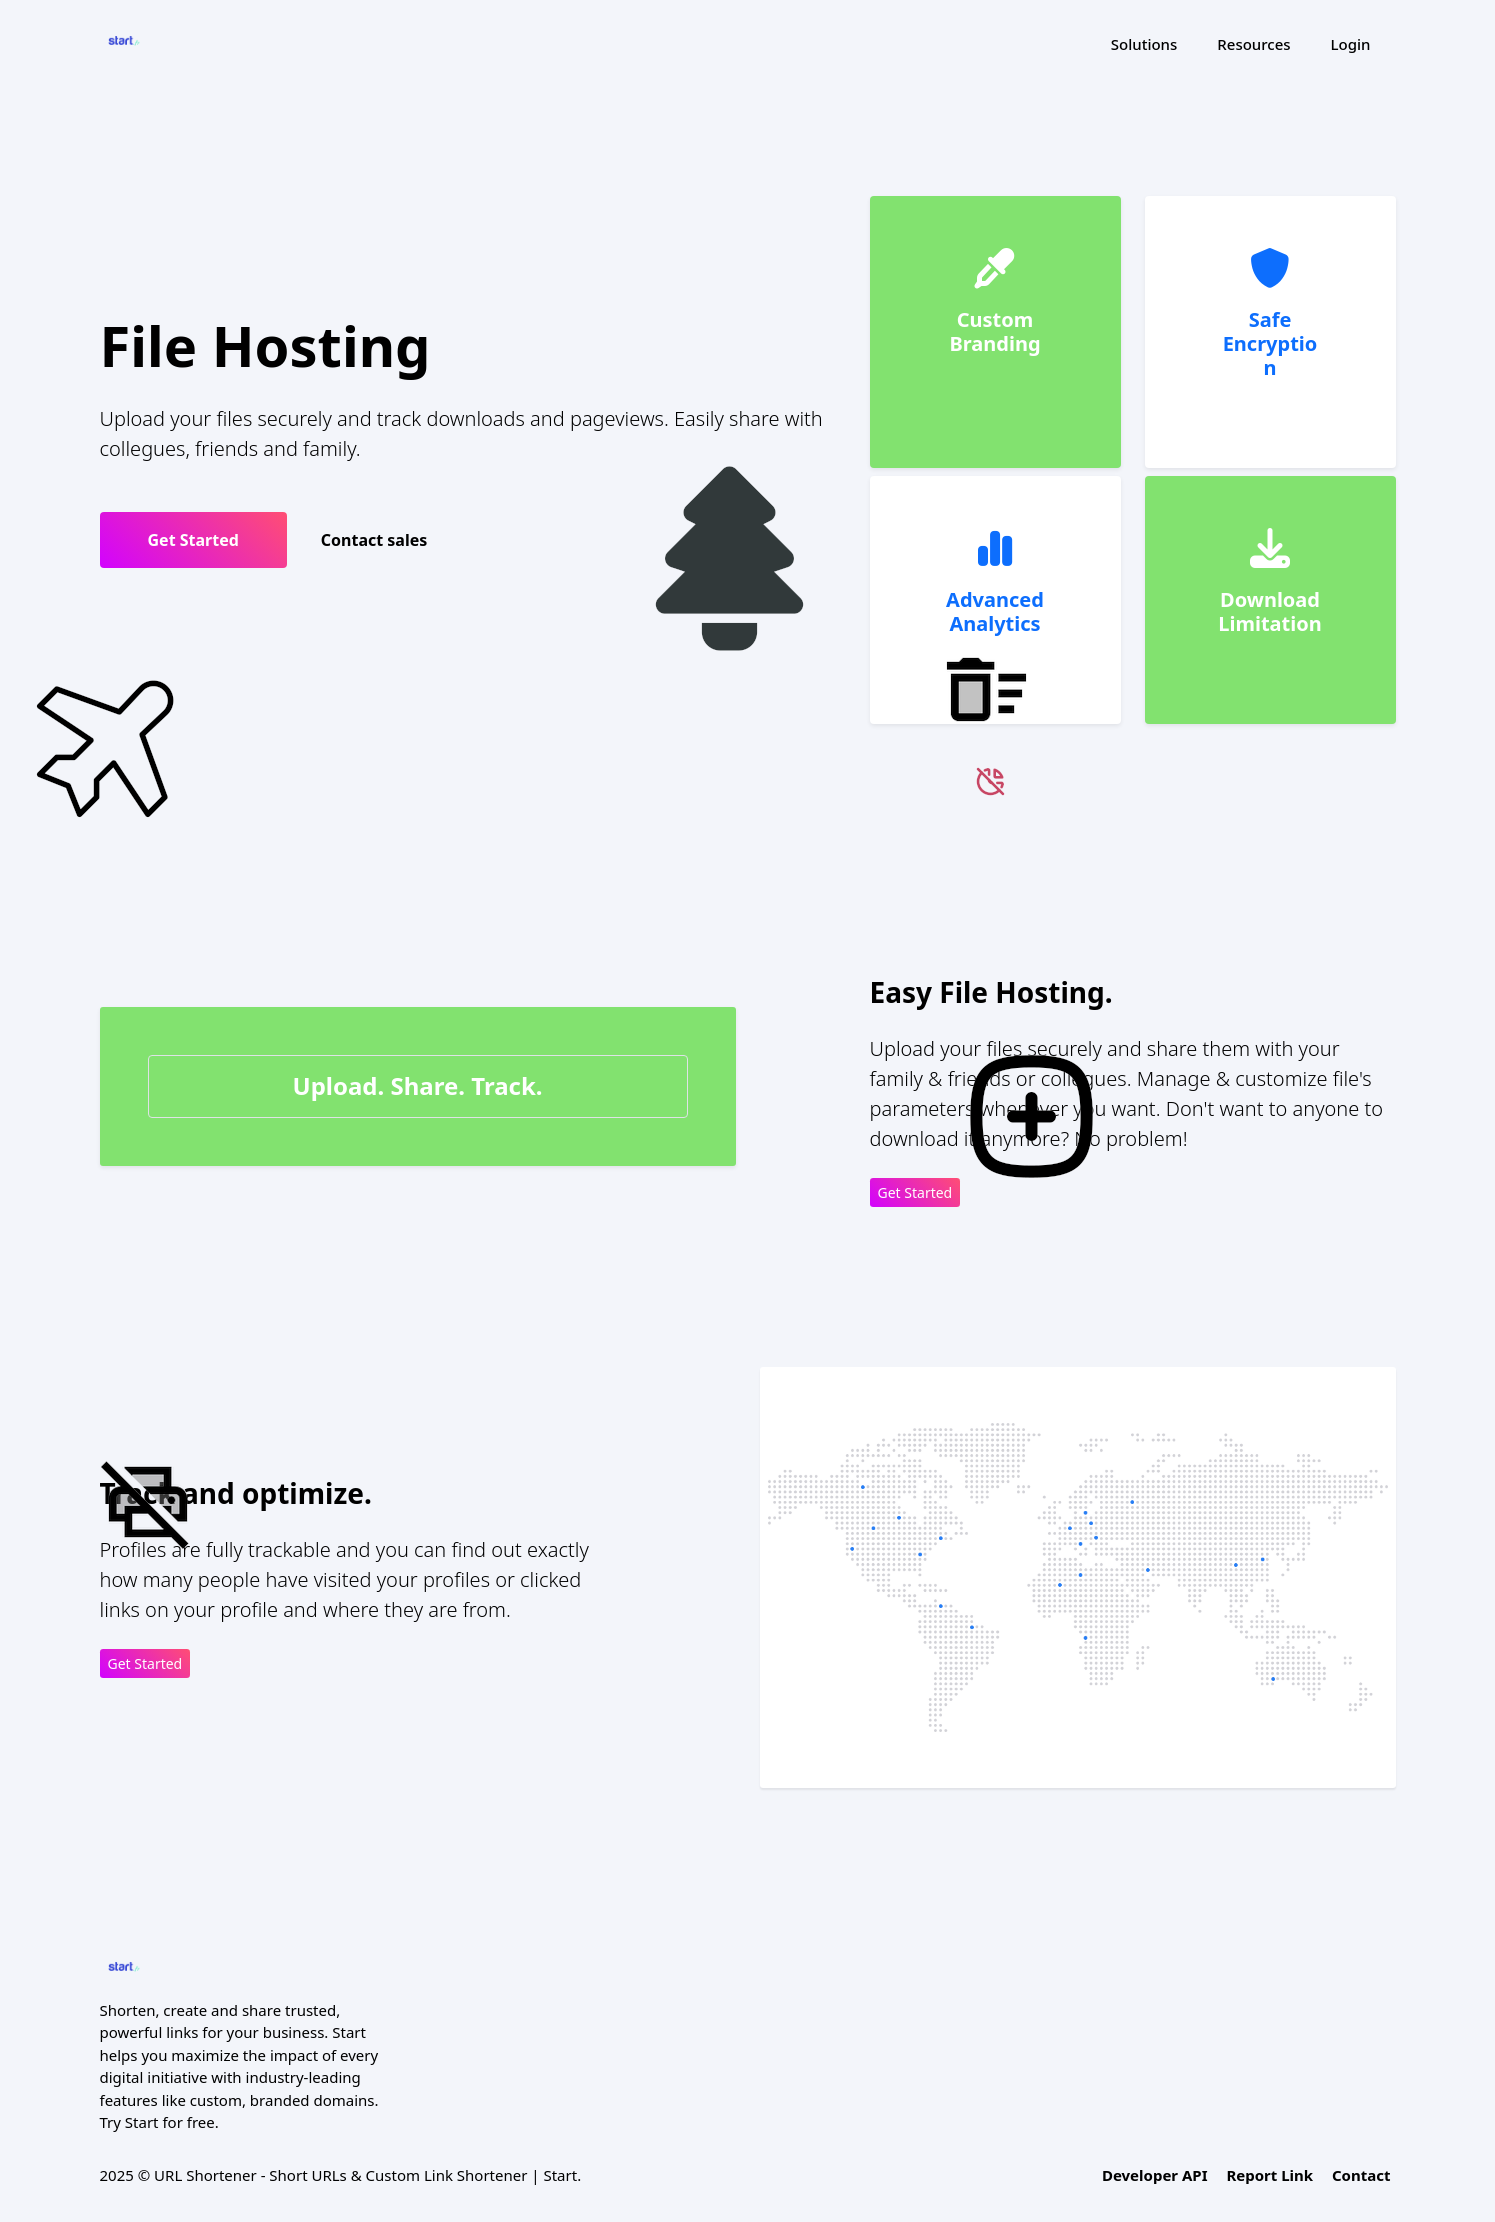 The width and height of the screenshot is (1495, 2222). What do you see at coordinates (108, 746) in the screenshot?
I see `enable airplane mode` at bounding box center [108, 746].